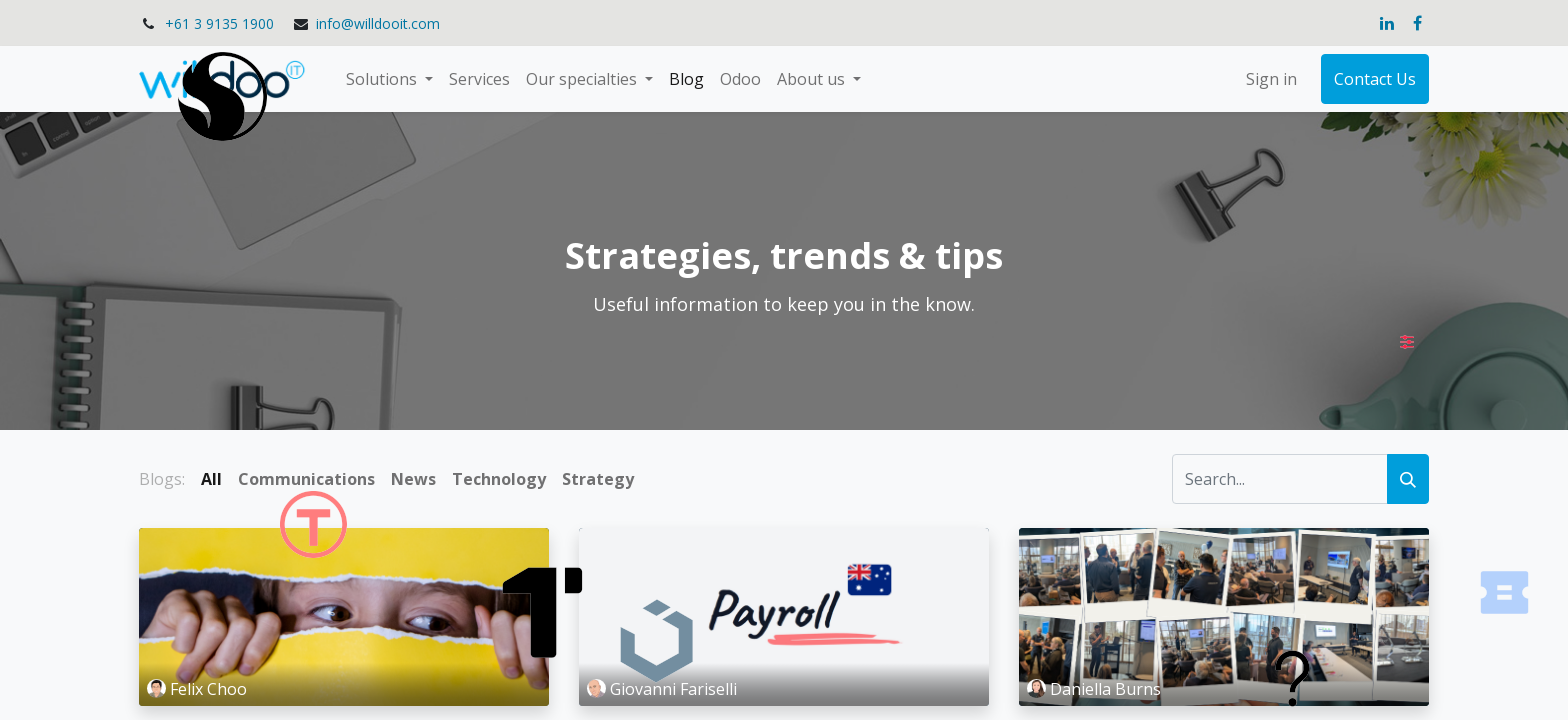 The height and width of the screenshot is (720, 1568). I want to click on UIkit framework logo, so click(657, 641).